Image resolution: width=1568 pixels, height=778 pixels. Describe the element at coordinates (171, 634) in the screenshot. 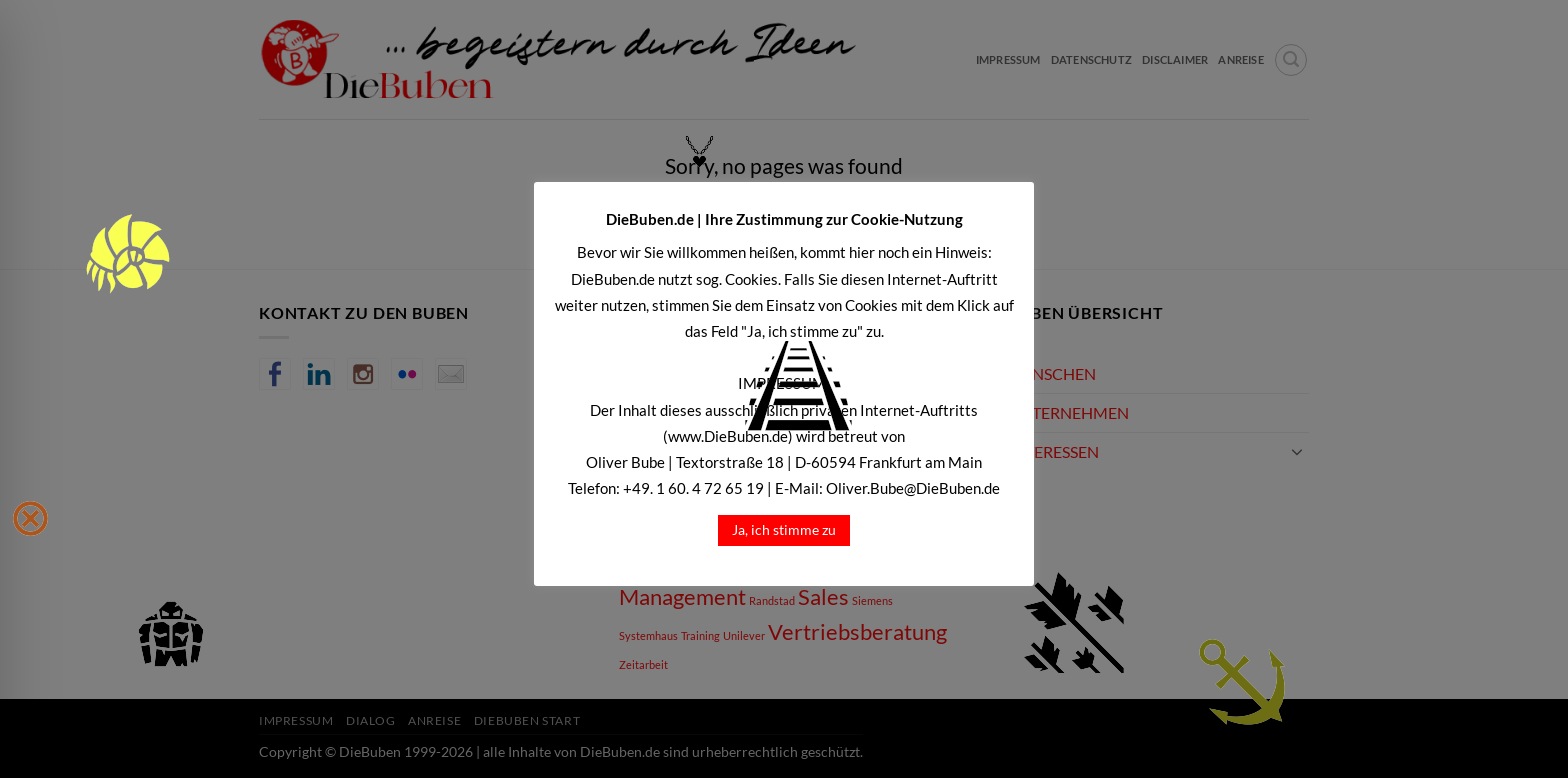

I see `summon or deploy a rock golem unit` at that location.